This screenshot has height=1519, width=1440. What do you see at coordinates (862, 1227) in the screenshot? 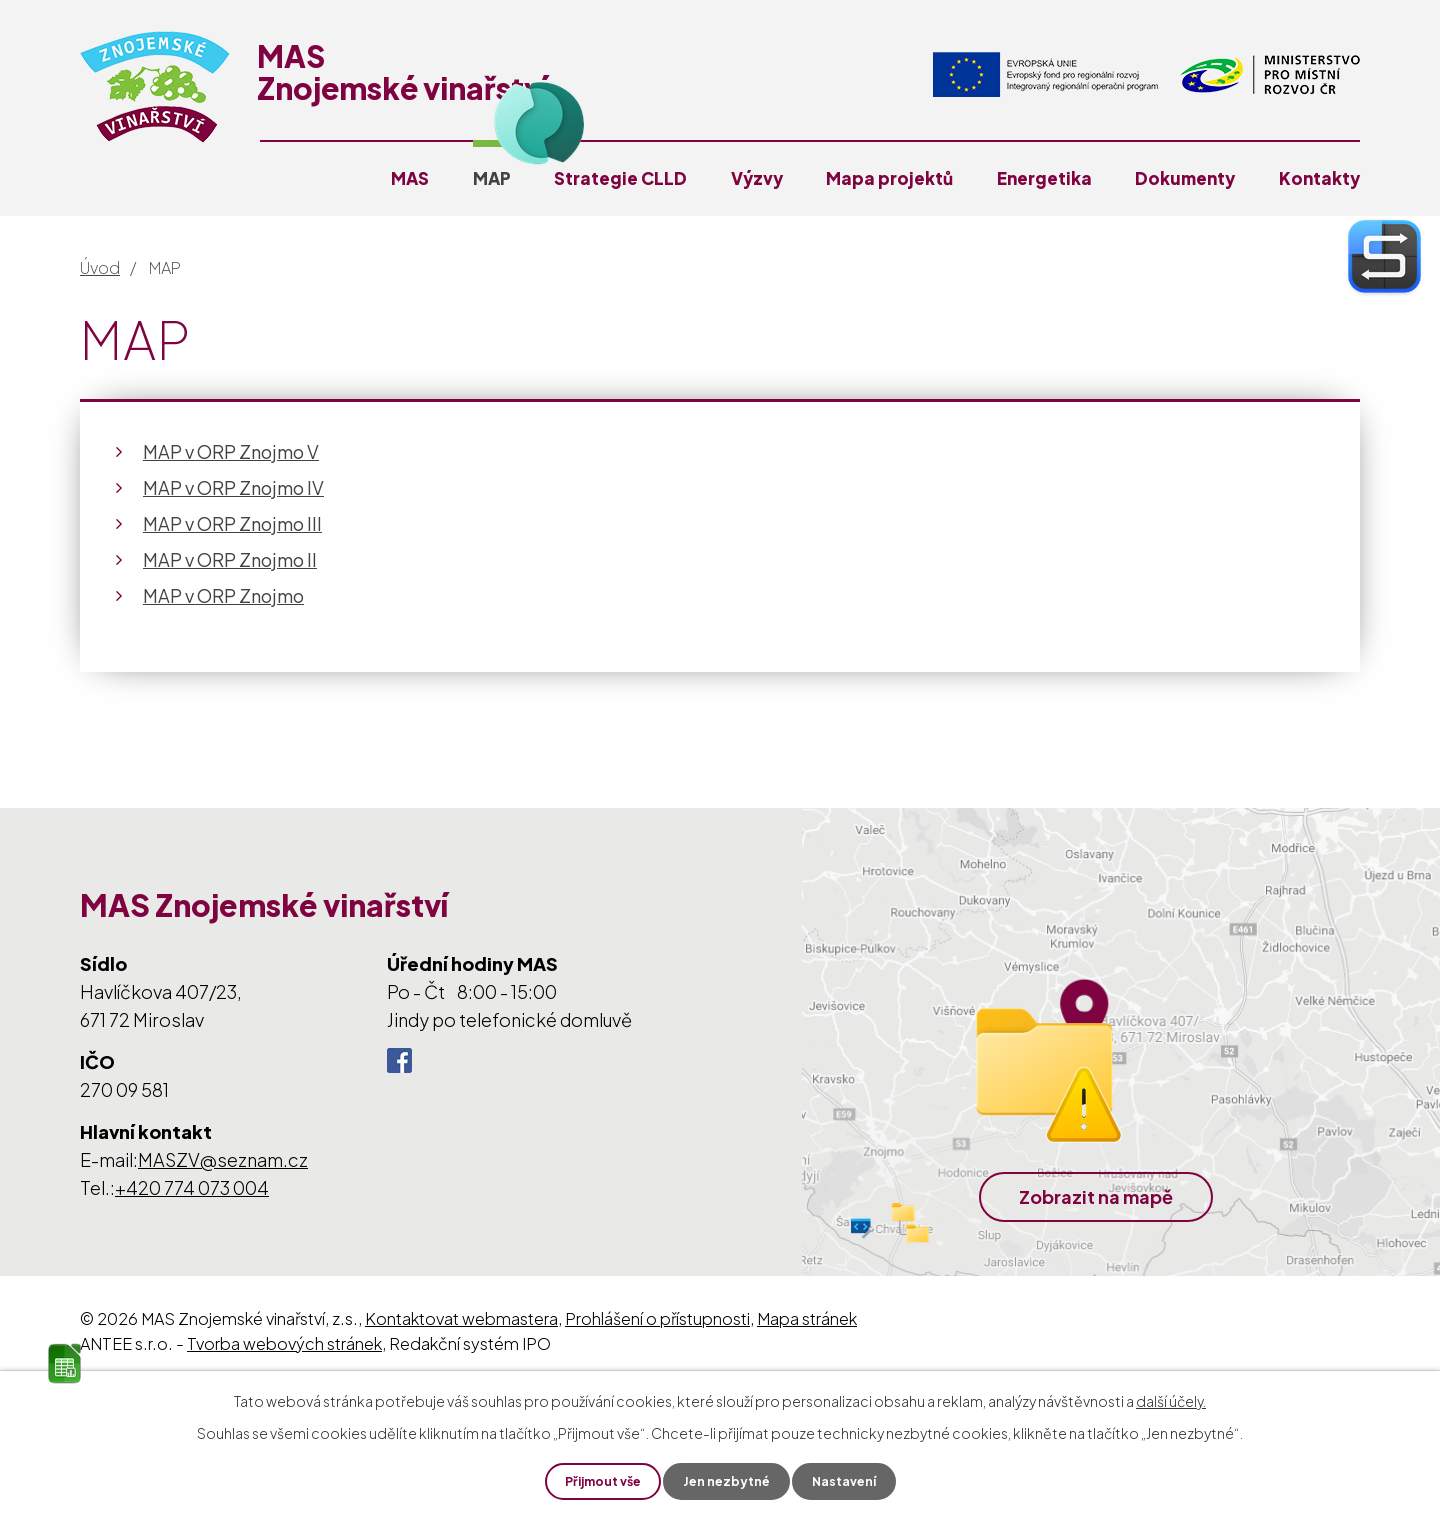
I see `open remote tools application` at bounding box center [862, 1227].